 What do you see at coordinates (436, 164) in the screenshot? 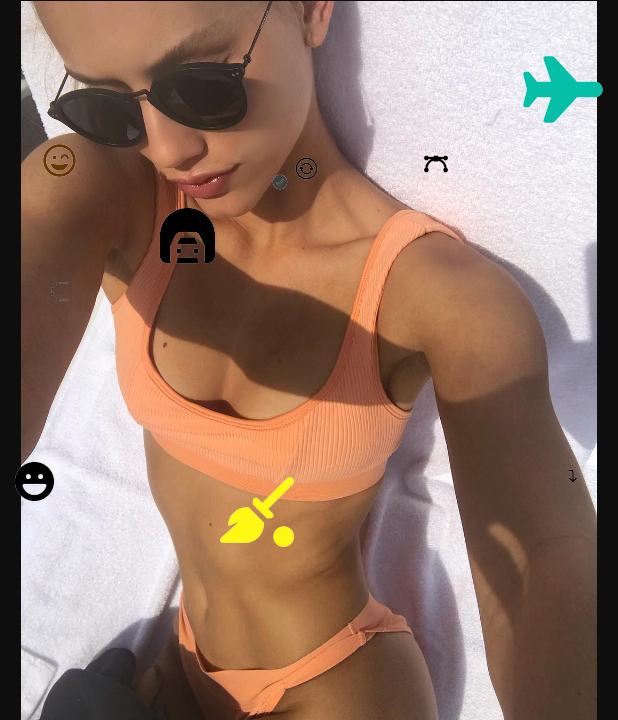
I see `access vector editing tools` at bounding box center [436, 164].